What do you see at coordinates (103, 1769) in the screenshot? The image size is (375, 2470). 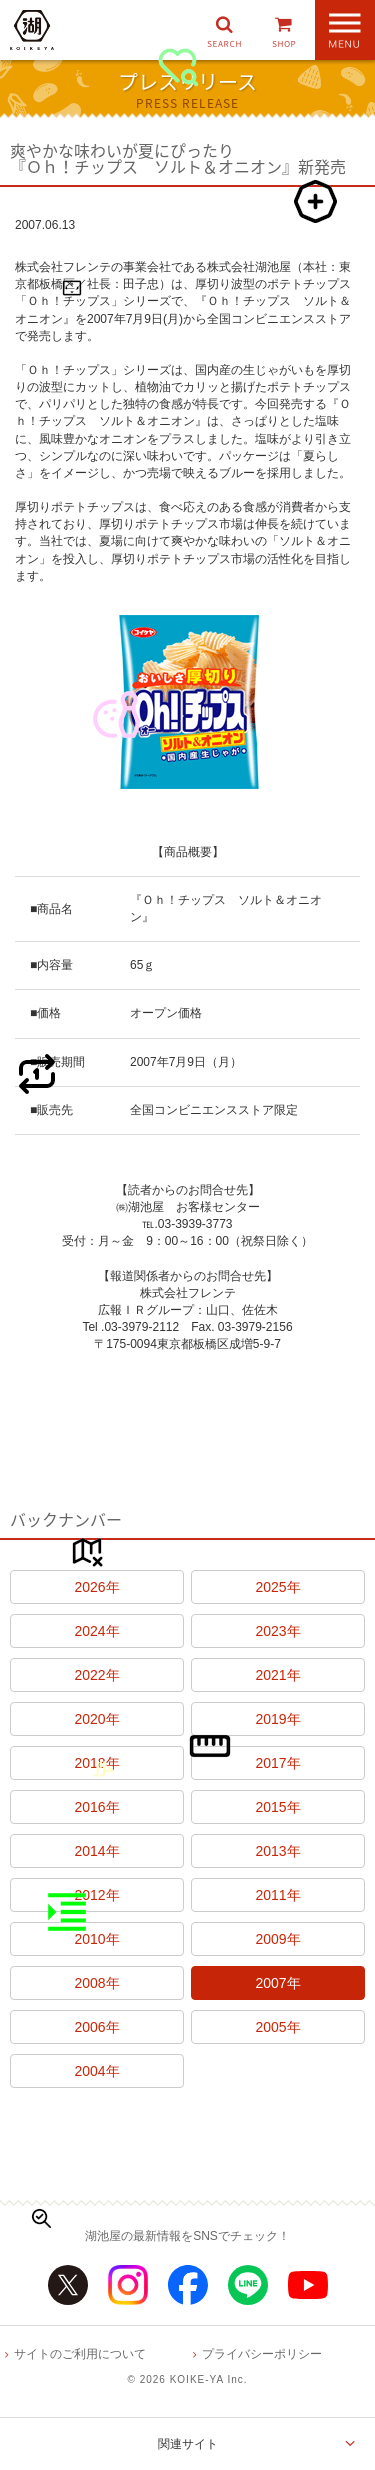 I see `switch to arabic language` at bounding box center [103, 1769].